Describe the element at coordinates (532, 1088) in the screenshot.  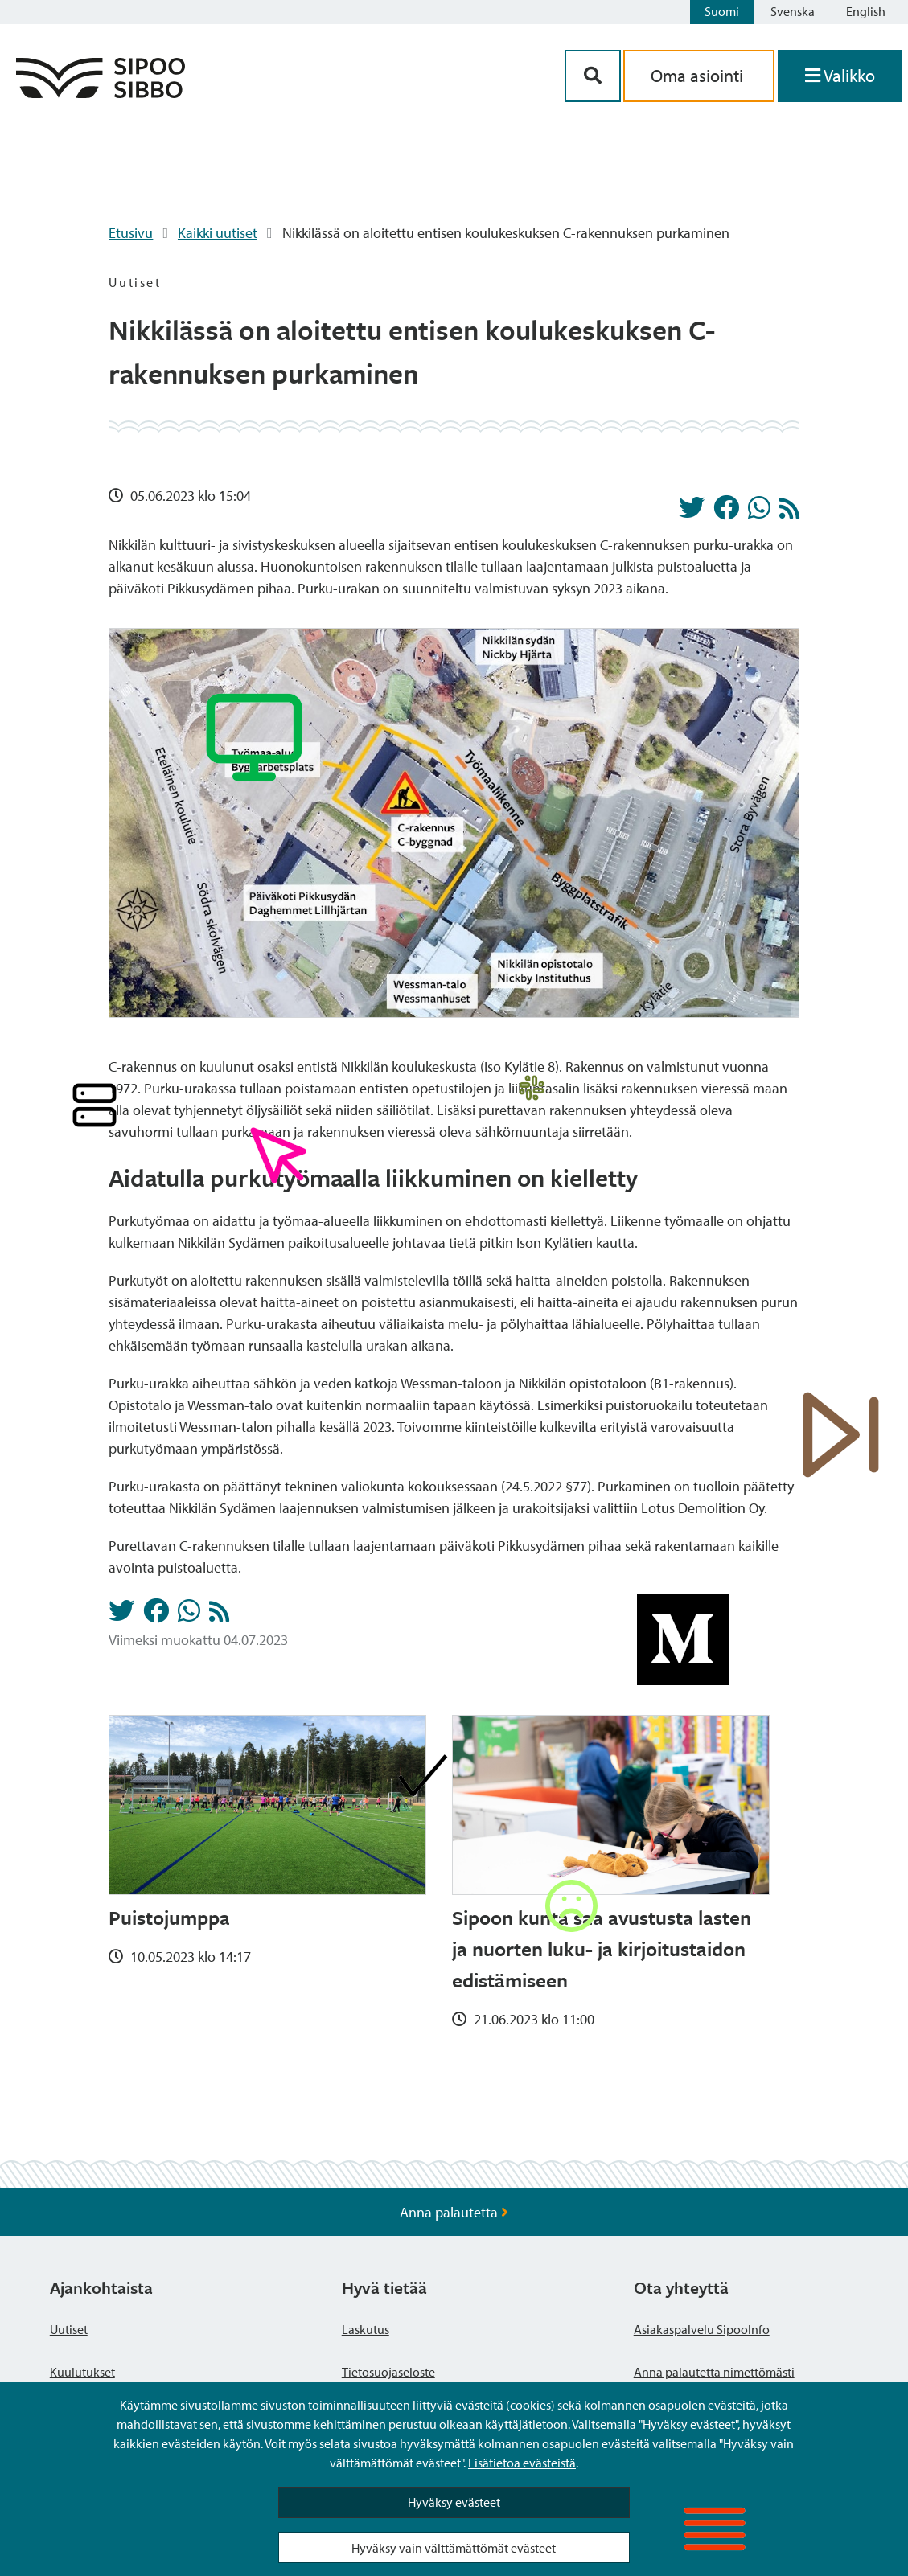
I see `open Slack messaging app` at that location.